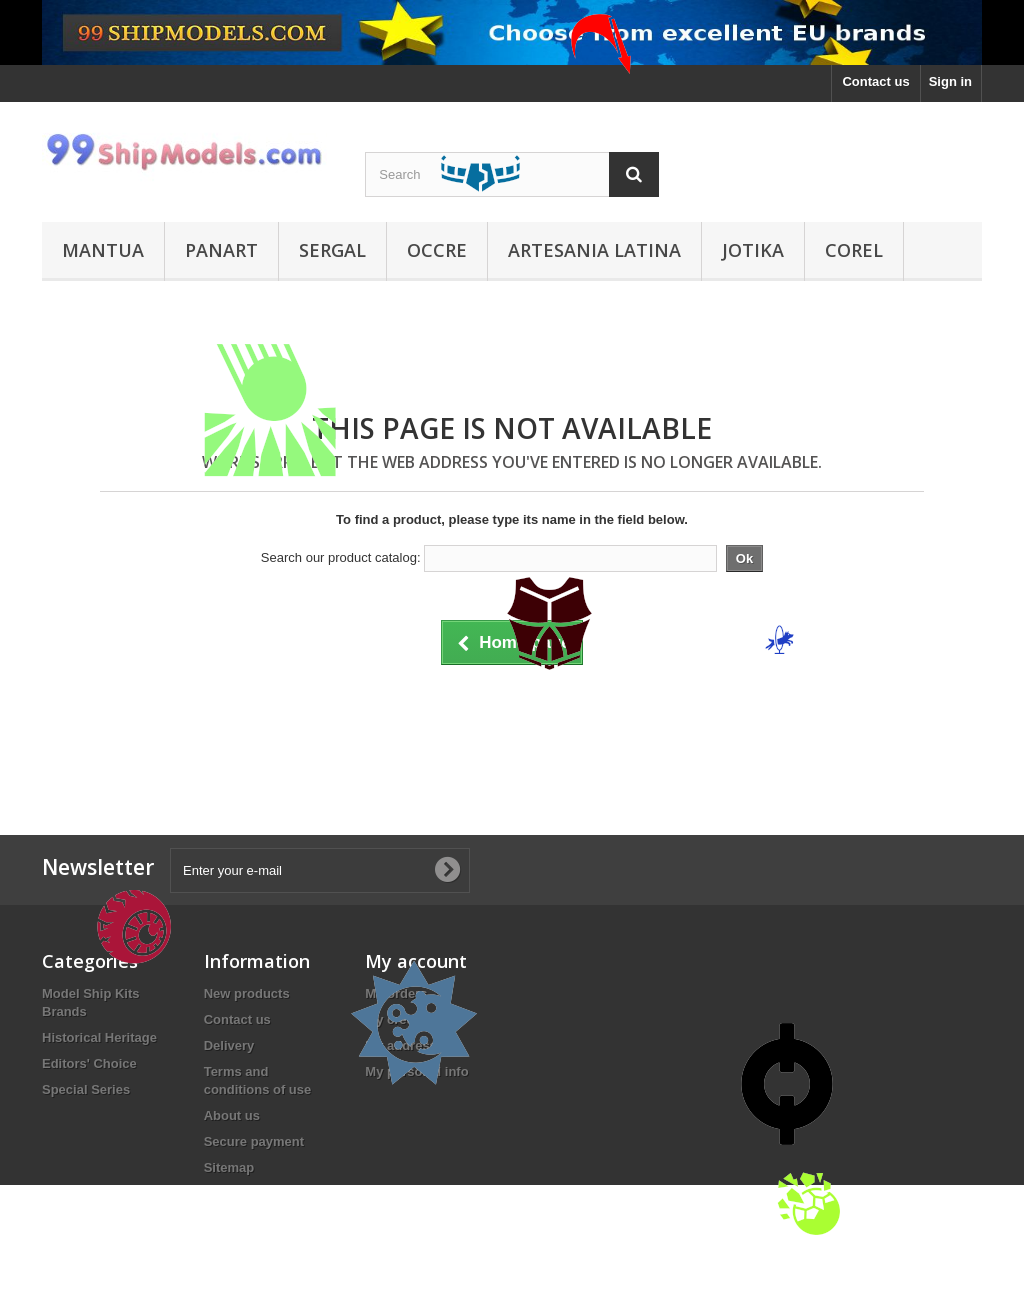 The width and height of the screenshot is (1024, 1294). Describe the element at coordinates (480, 173) in the screenshot. I see `equip armor belt to character` at that location.